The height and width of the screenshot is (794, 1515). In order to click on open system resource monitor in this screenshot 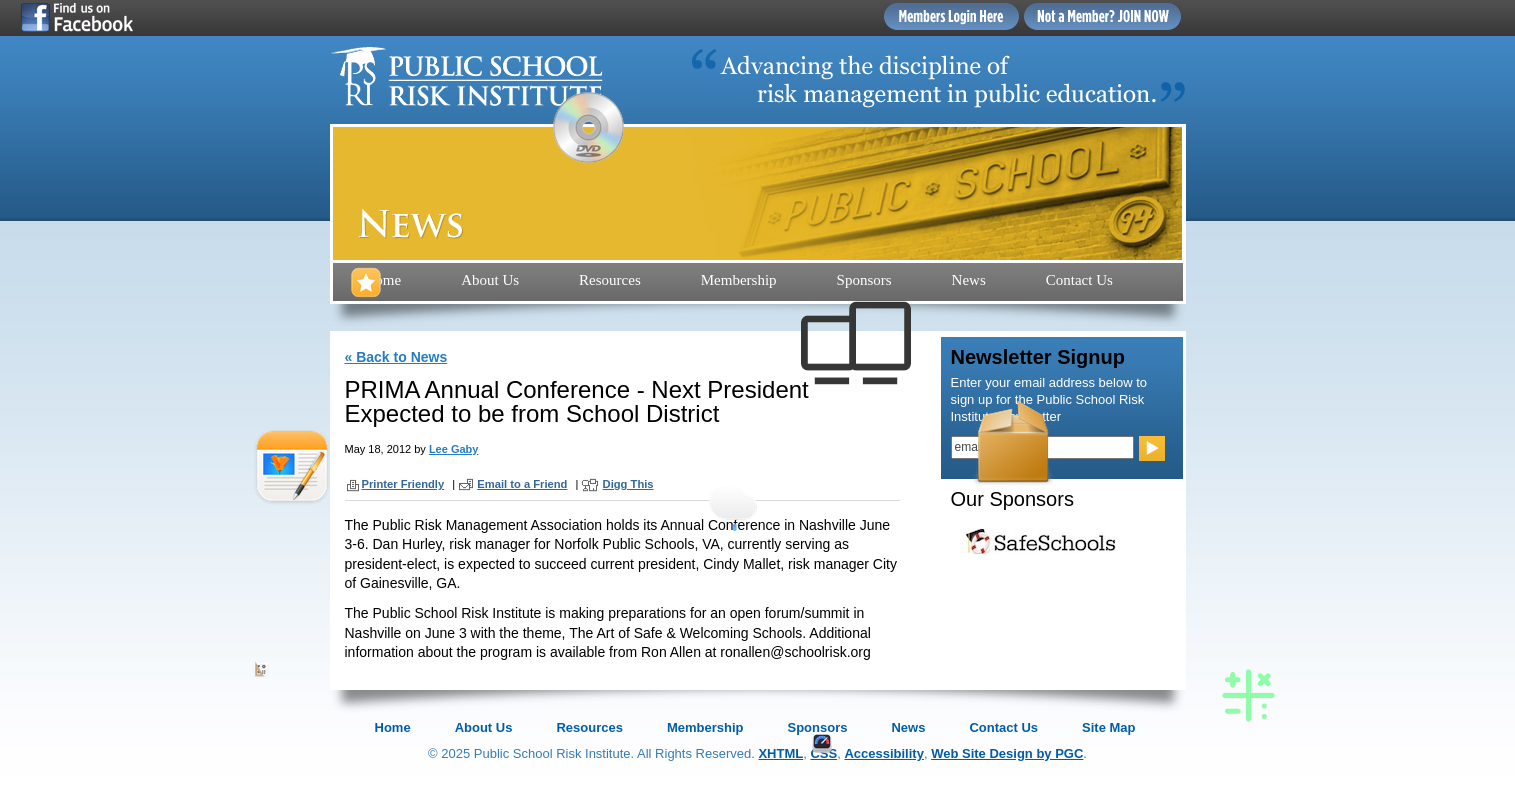, I will do `click(822, 743)`.